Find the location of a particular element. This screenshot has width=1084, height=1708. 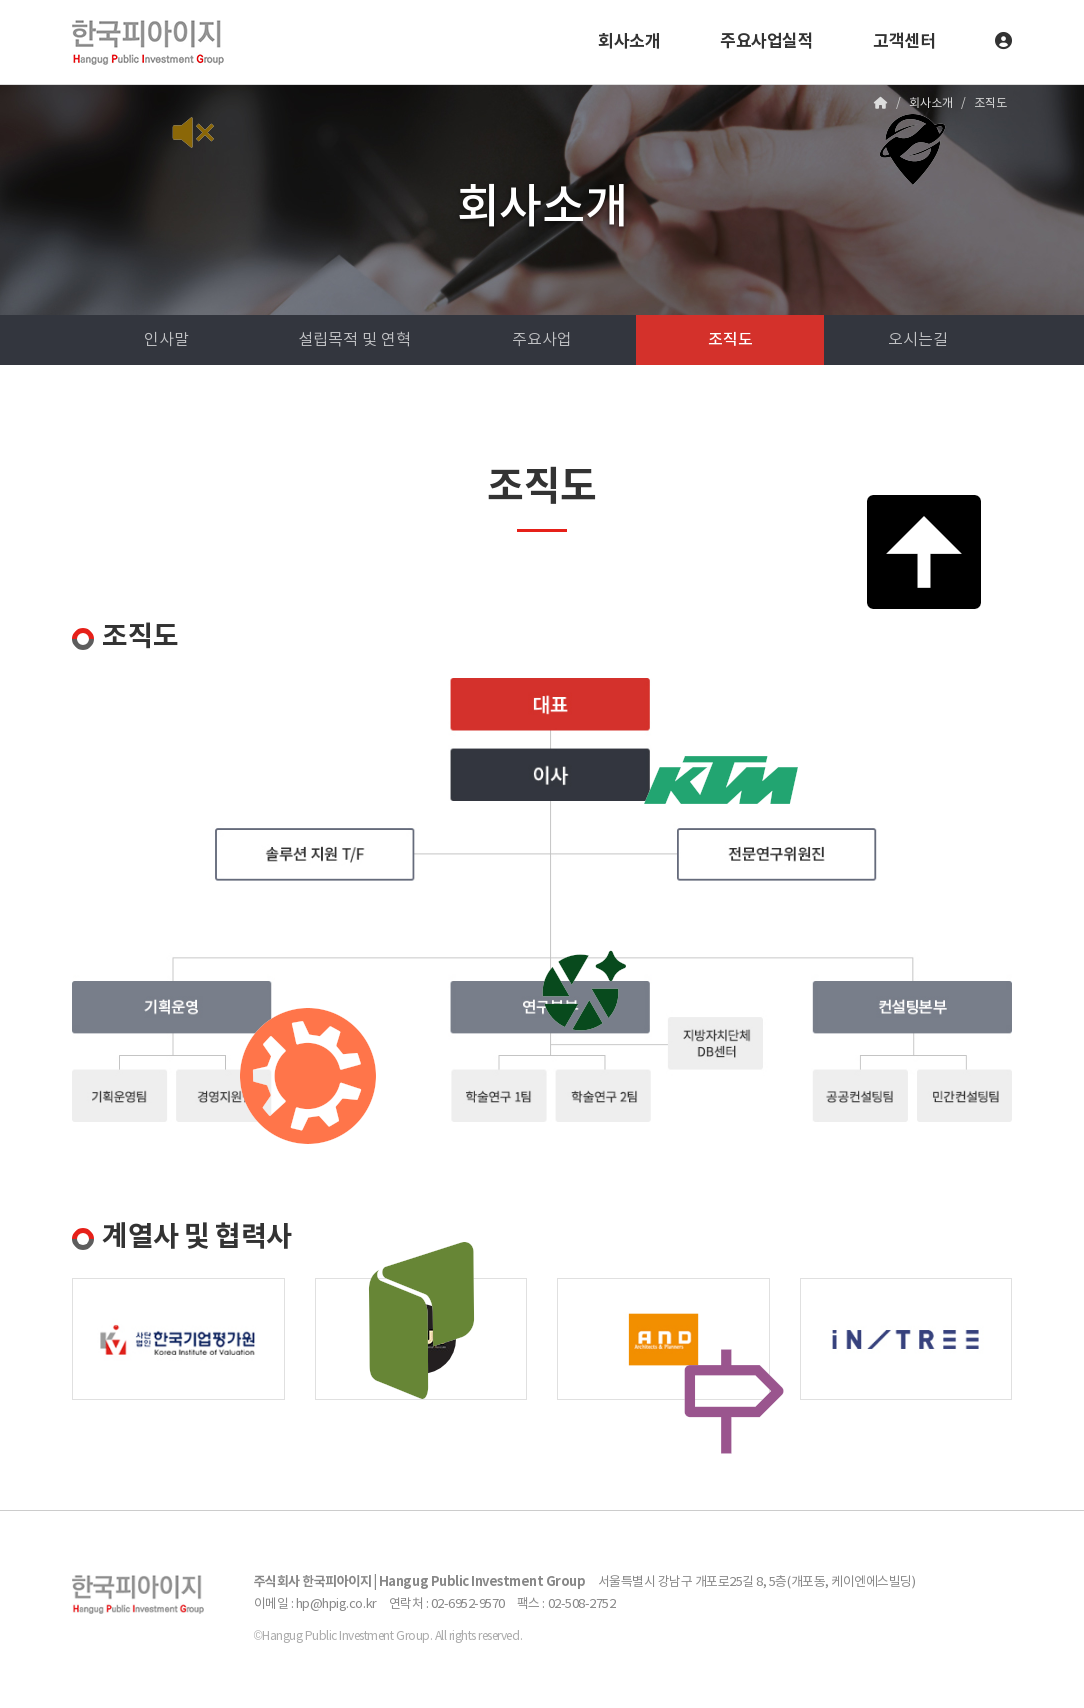

open organic maps app is located at coordinates (912, 149).